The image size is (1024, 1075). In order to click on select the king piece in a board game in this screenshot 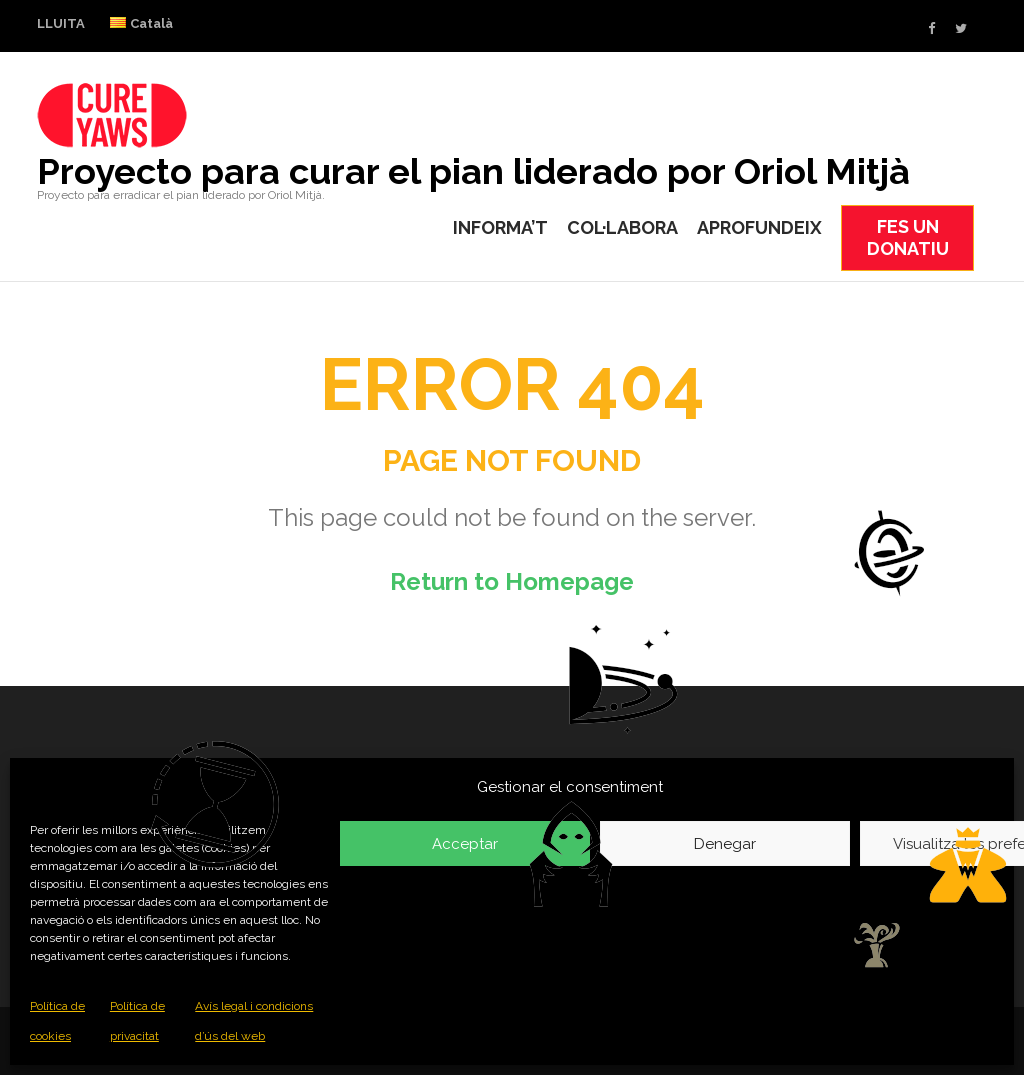, I will do `click(968, 867)`.